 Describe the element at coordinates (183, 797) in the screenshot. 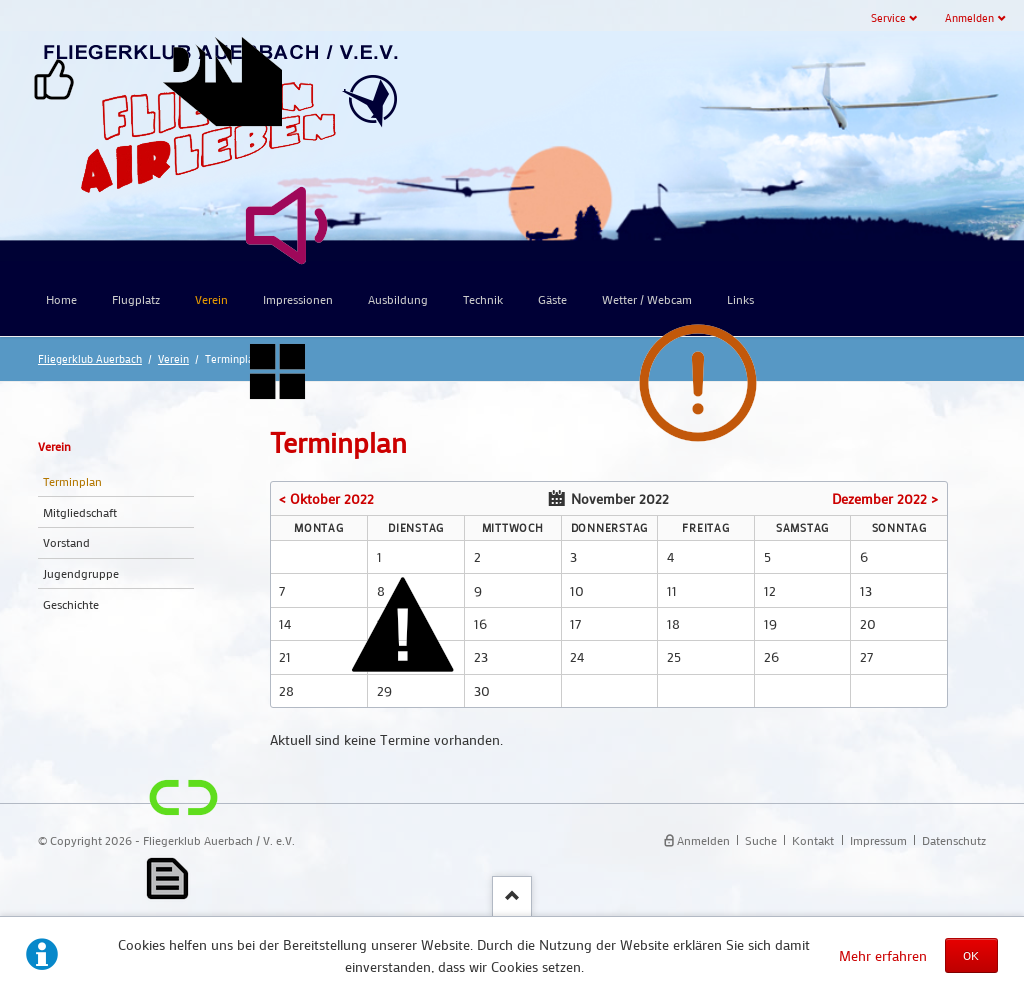

I see `disconnect or remove a linked account` at that location.